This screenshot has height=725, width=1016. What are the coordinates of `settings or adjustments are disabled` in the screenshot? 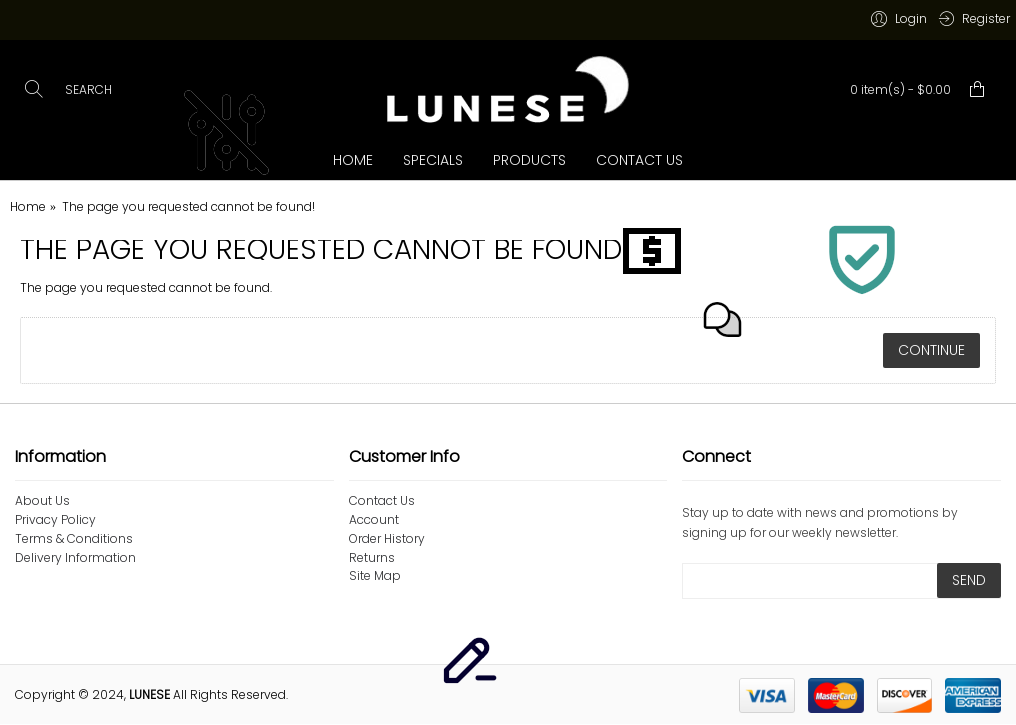 It's located at (226, 132).